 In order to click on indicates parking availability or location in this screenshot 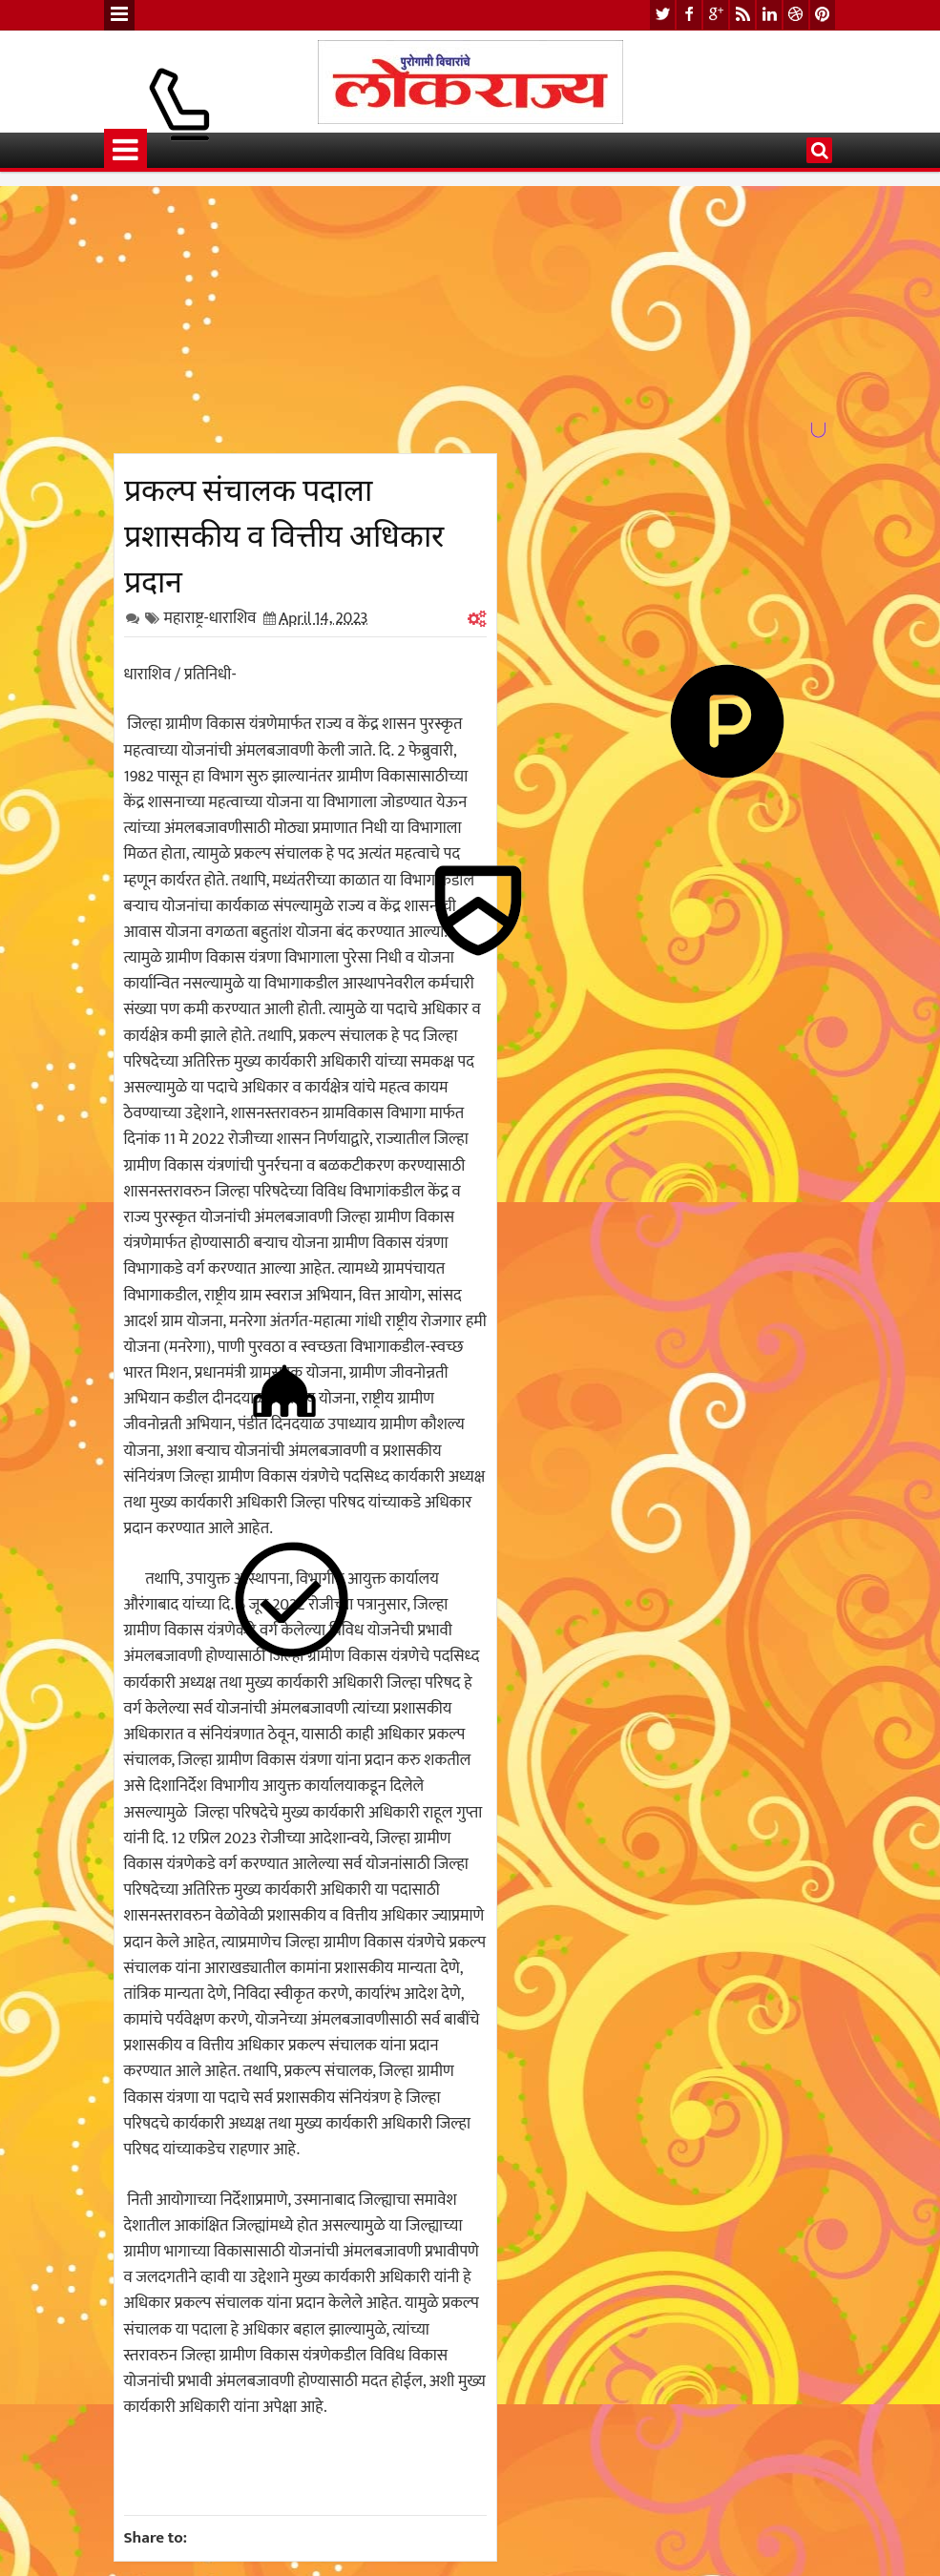, I will do `click(727, 721)`.